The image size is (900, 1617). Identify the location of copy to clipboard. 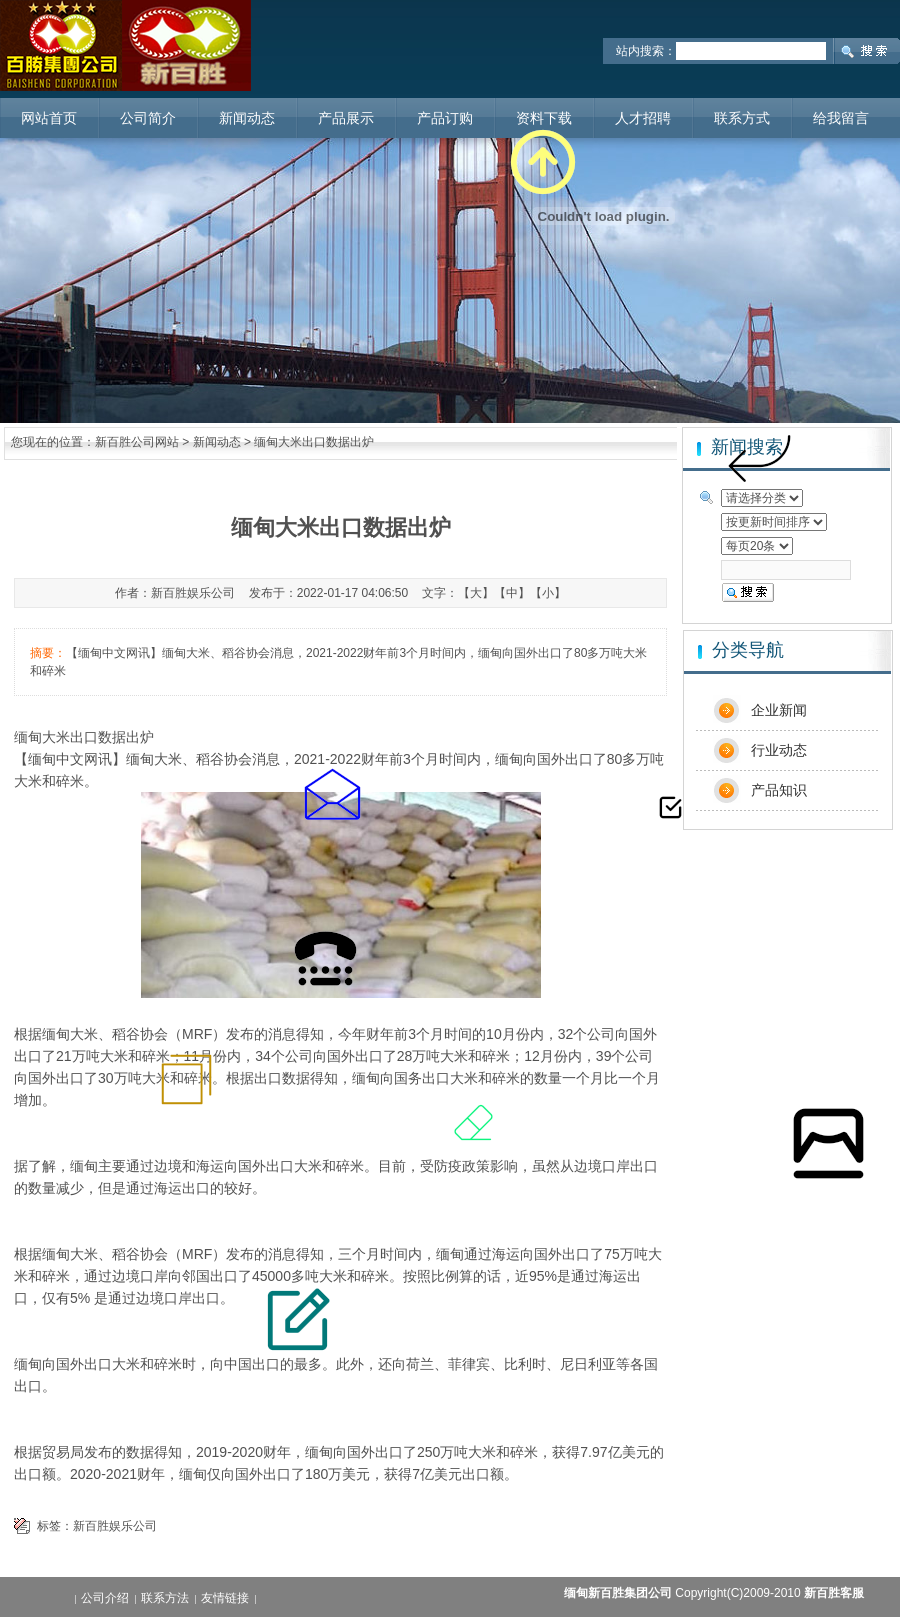
(186, 1079).